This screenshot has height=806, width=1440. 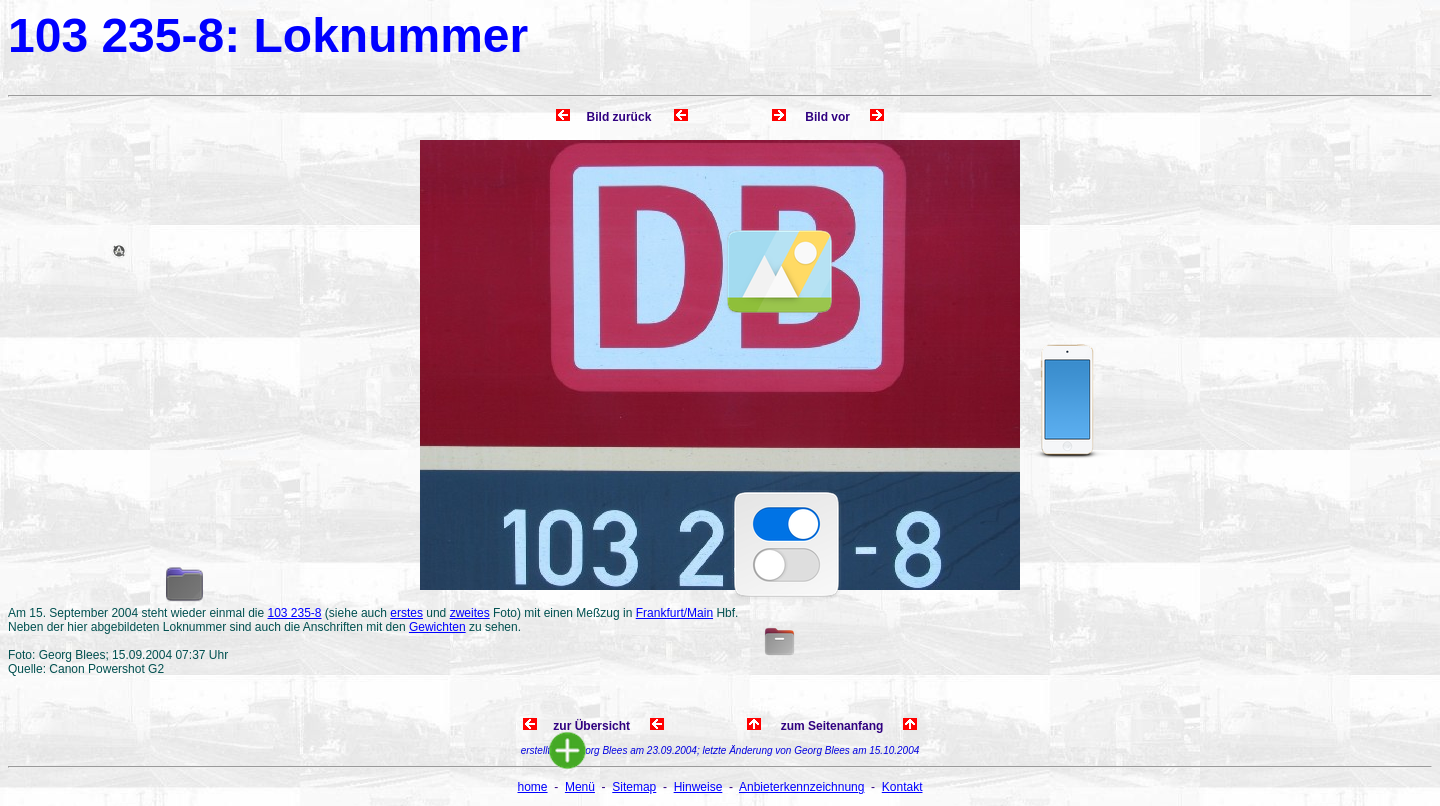 What do you see at coordinates (567, 750) in the screenshot?
I see `add a new item to the list` at bounding box center [567, 750].